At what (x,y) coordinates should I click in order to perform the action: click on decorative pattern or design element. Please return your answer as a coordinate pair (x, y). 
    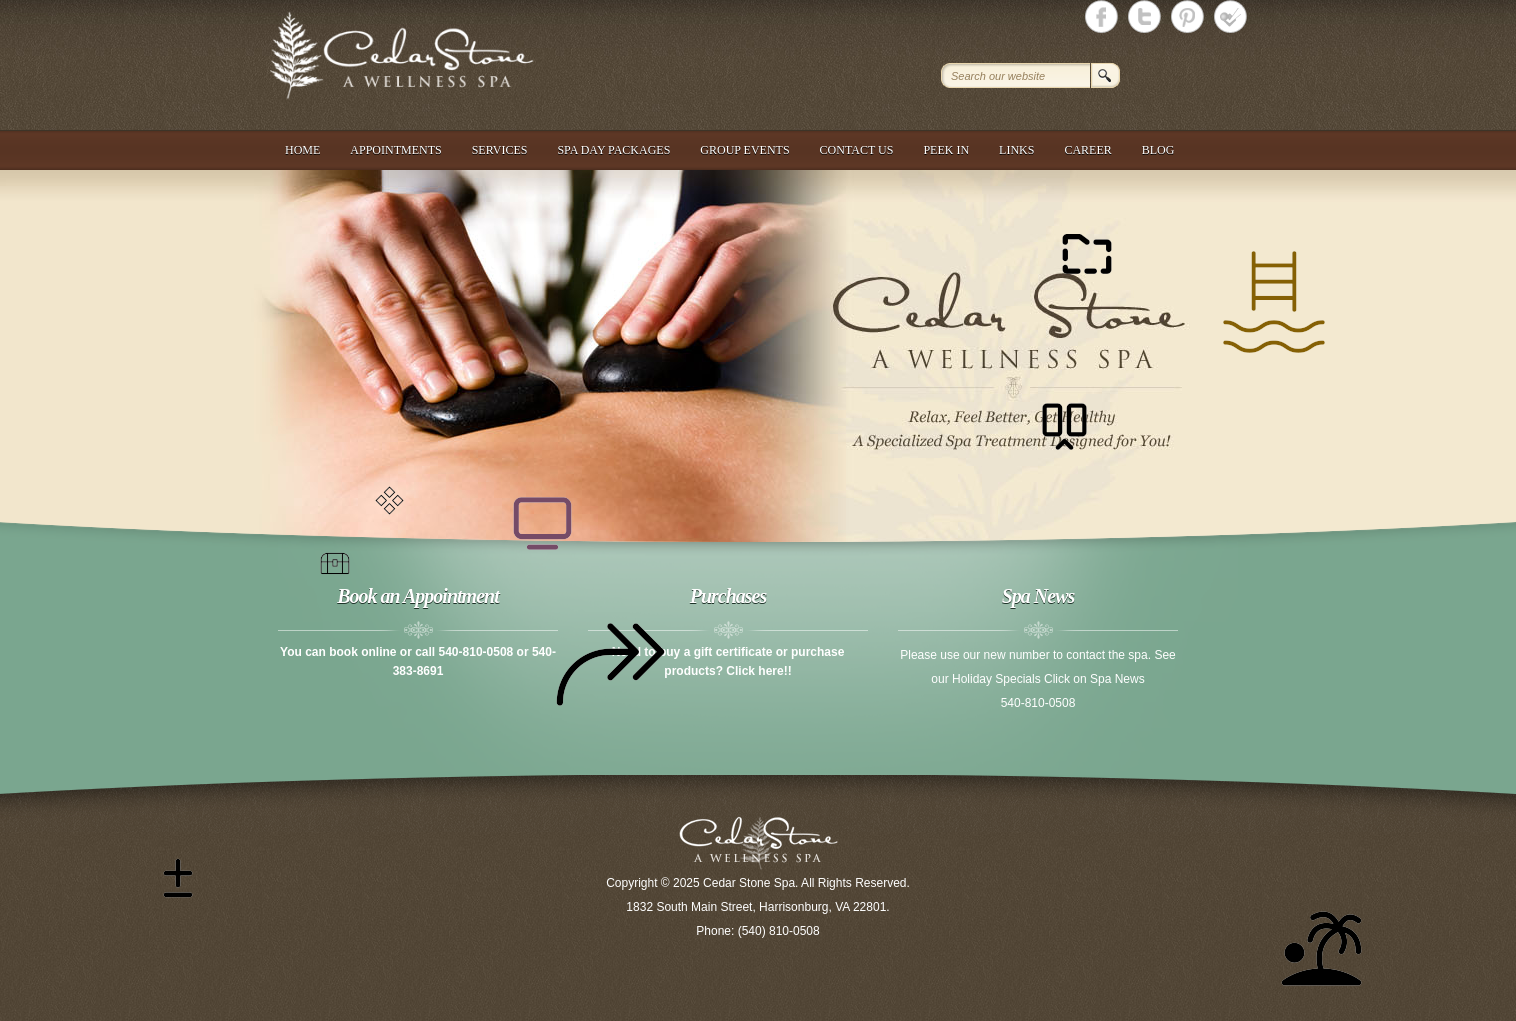
    Looking at the image, I should click on (389, 500).